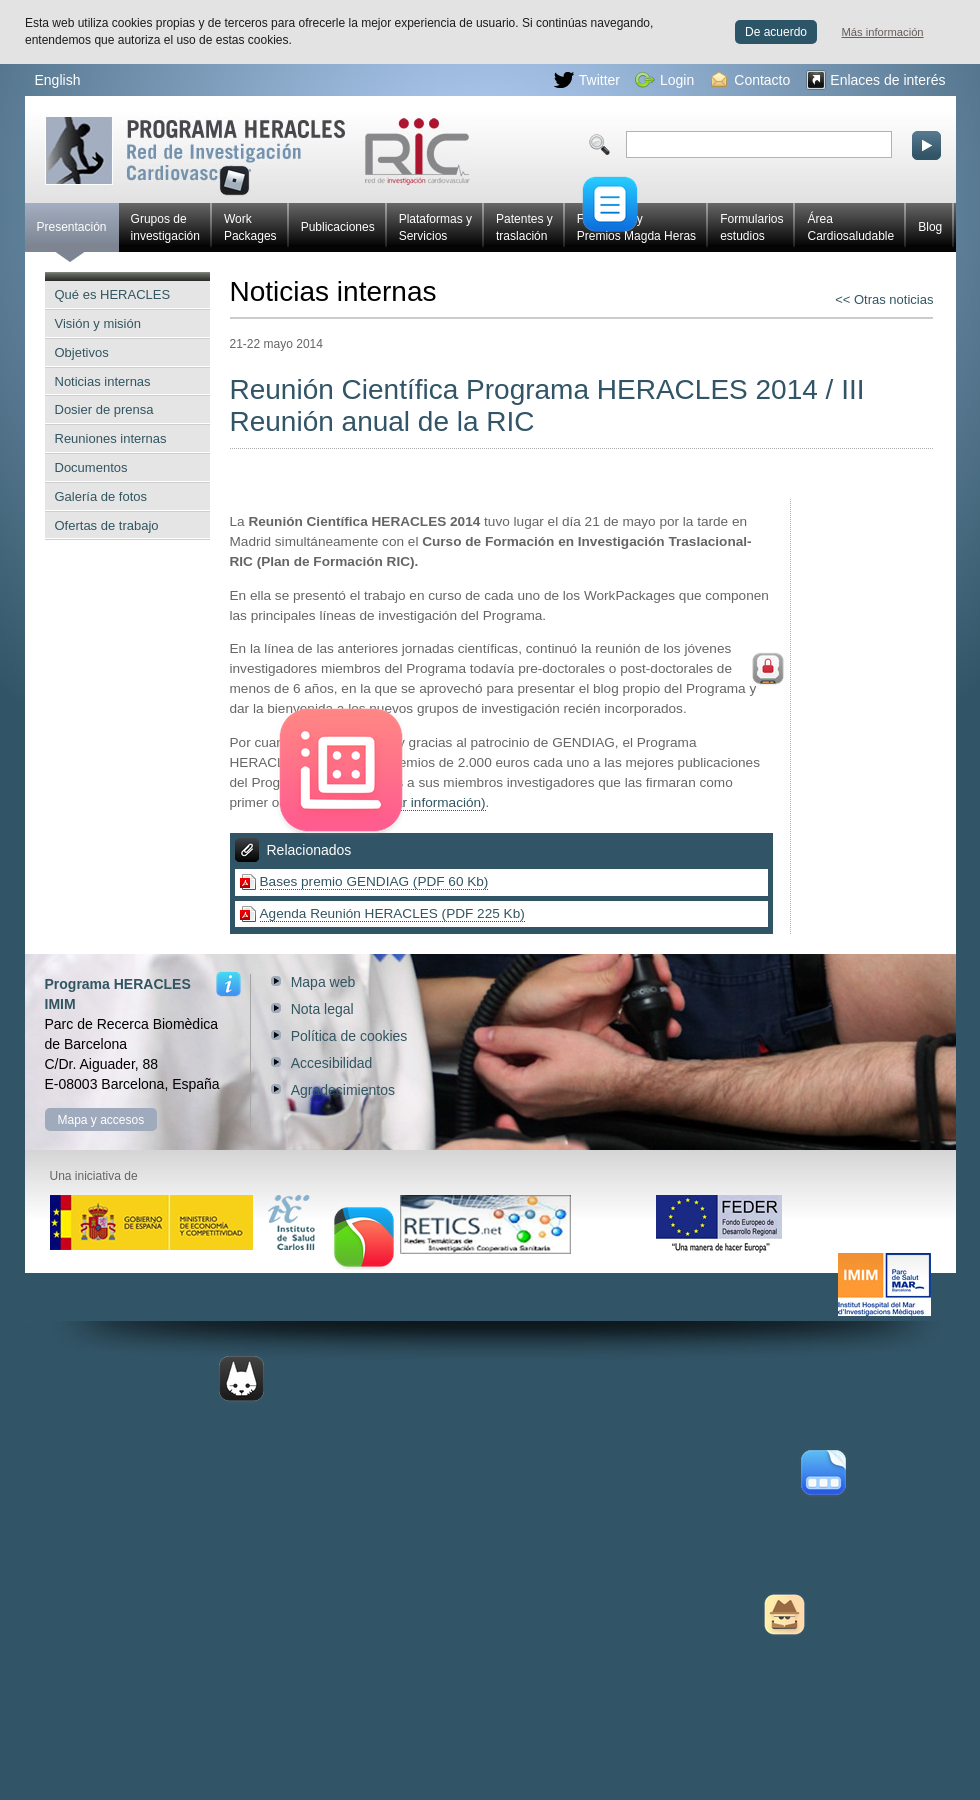 This screenshot has height=1800, width=980. Describe the element at coordinates (364, 1237) in the screenshot. I see `open reaper digital audio workstation` at that location.